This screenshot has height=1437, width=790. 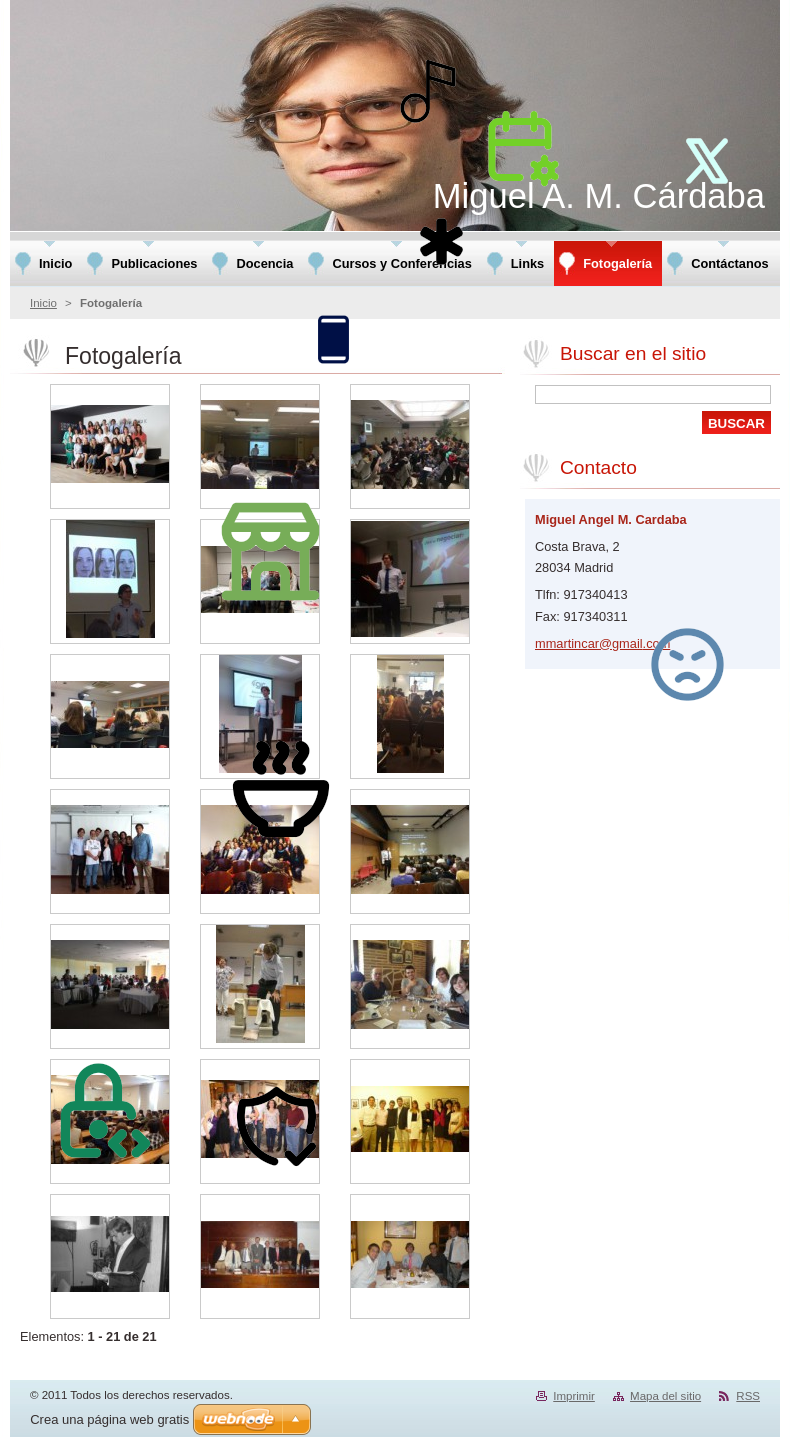 What do you see at coordinates (270, 551) in the screenshot?
I see `browse or open the store` at bounding box center [270, 551].